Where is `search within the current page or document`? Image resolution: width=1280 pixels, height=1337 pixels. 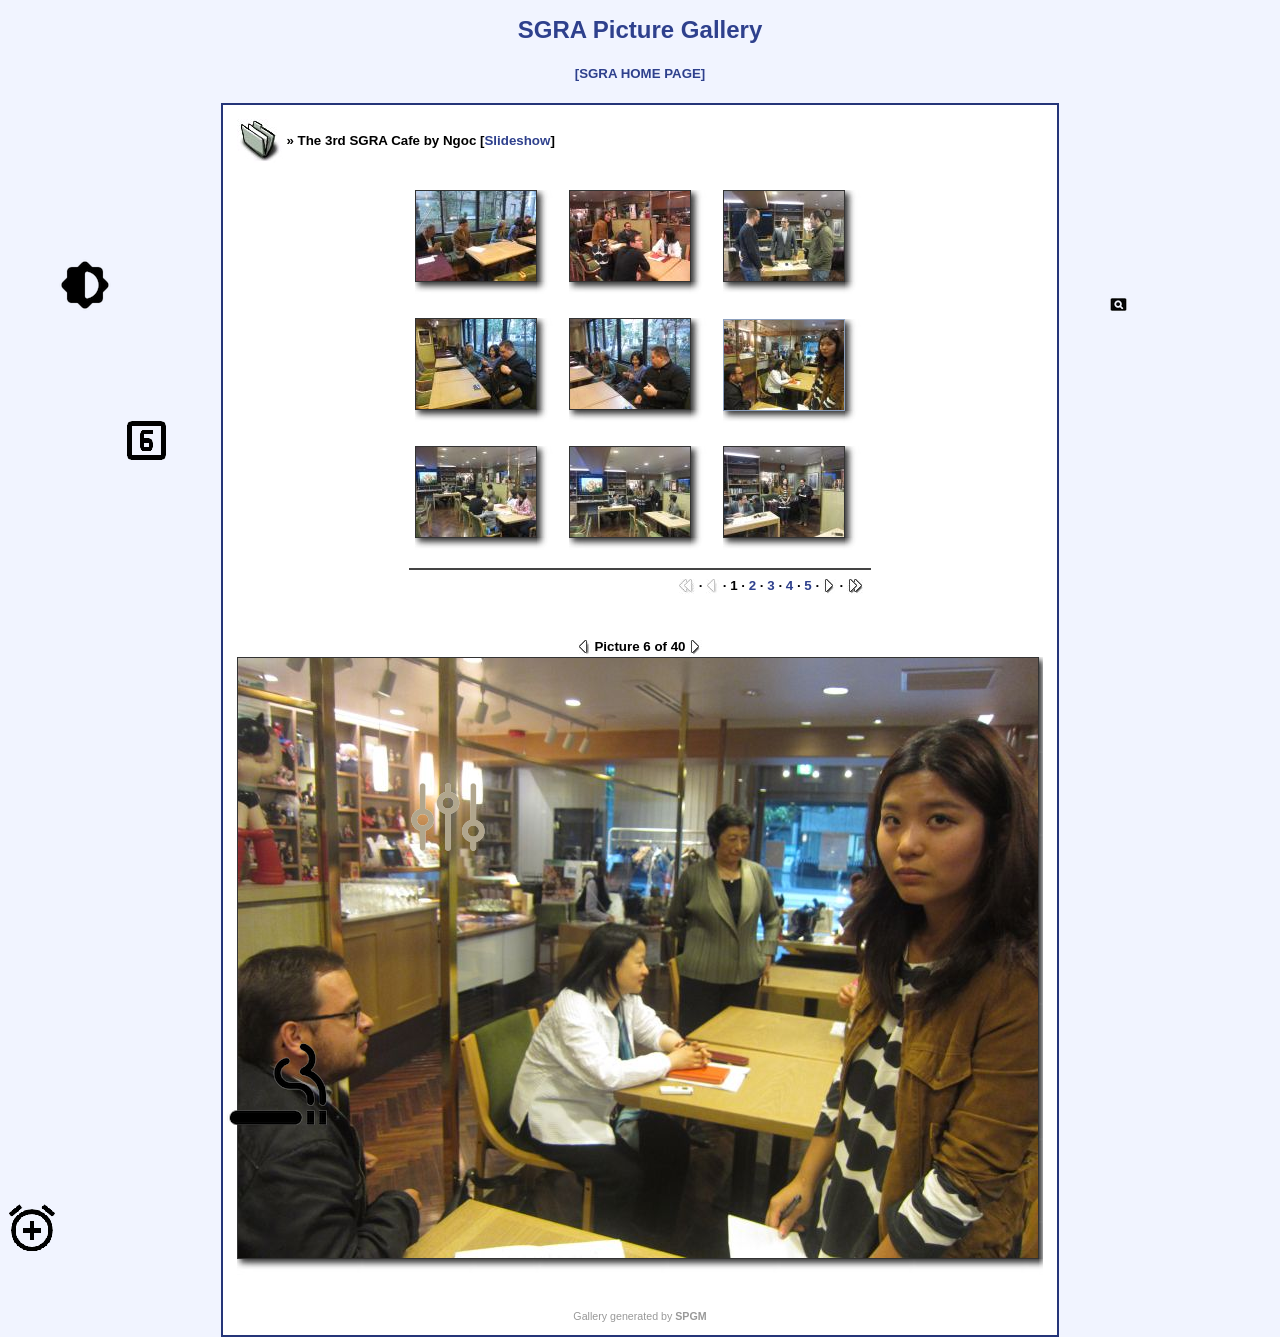 search within the current page or document is located at coordinates (1118, 304).